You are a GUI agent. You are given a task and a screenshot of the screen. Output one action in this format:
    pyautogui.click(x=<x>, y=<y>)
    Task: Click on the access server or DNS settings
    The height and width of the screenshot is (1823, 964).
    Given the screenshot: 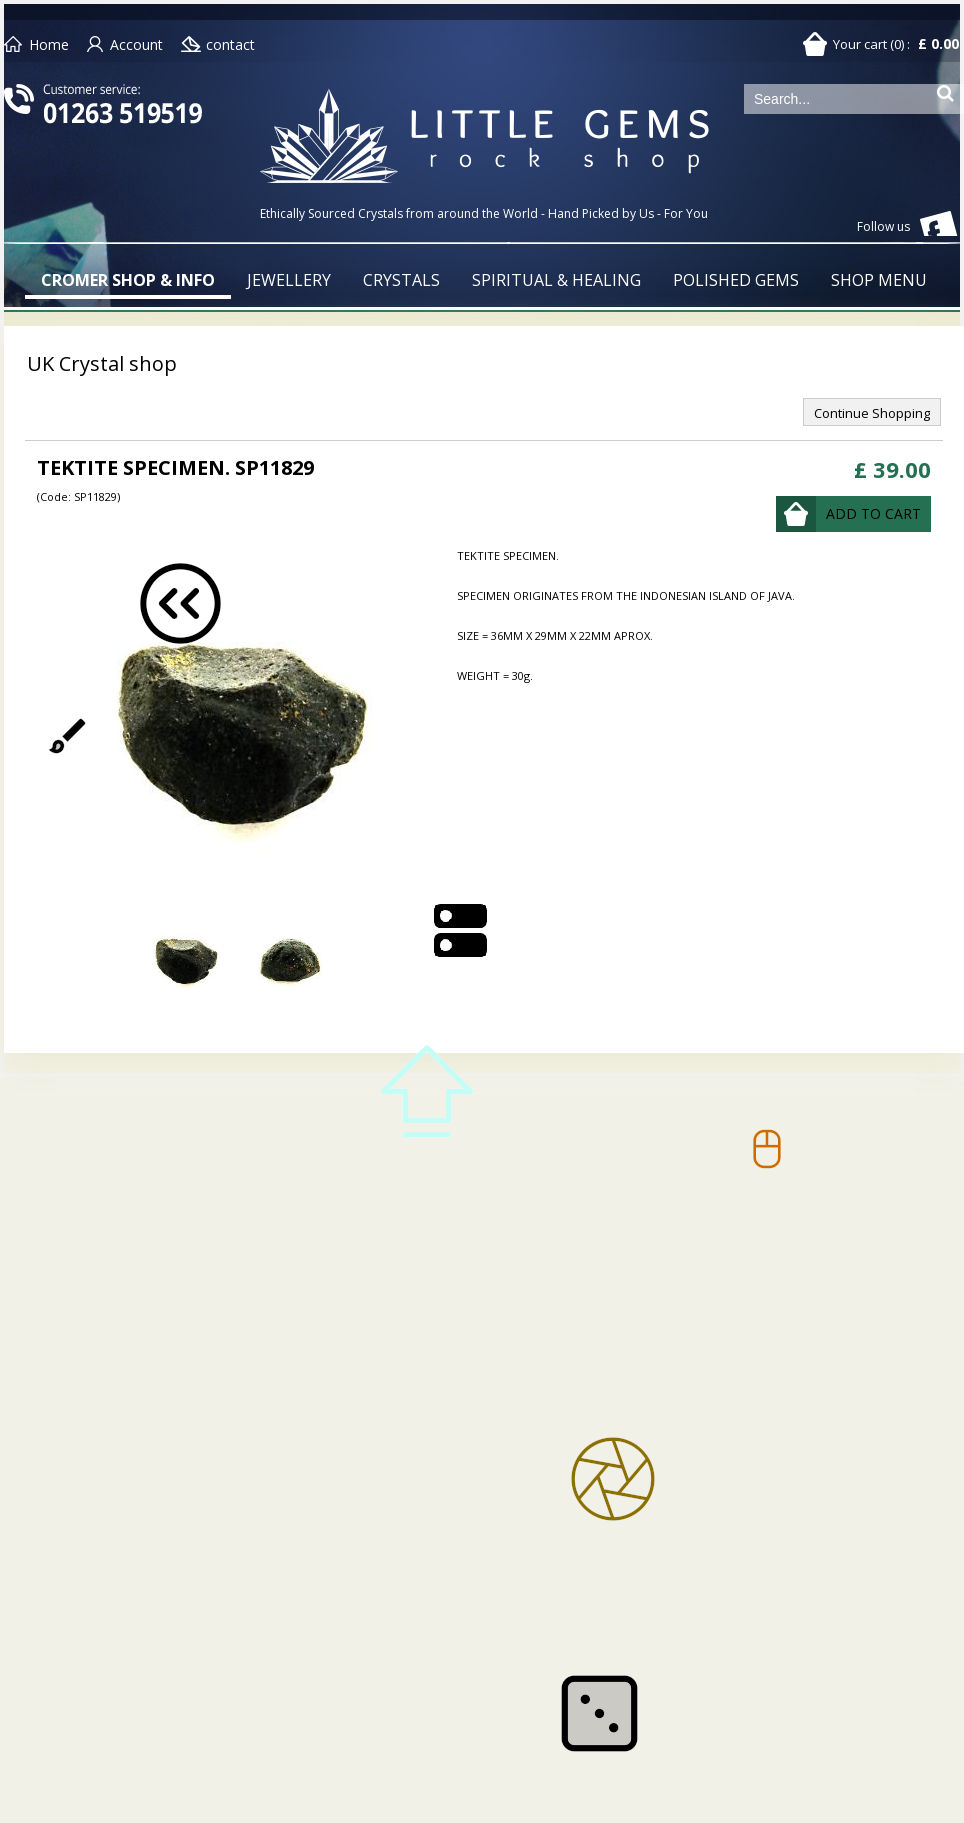 What is the action you would take?
    pyautogui.click(x=460, y=930)
    